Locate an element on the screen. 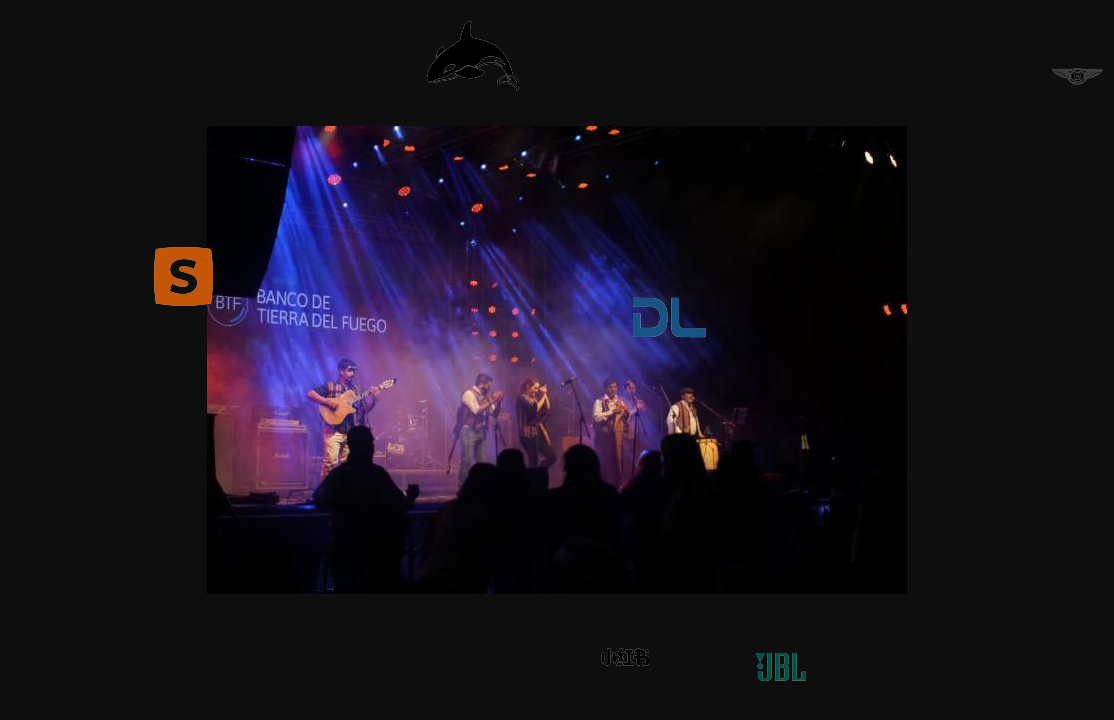  debrid-link service logo is located at coordinates (669, 317).